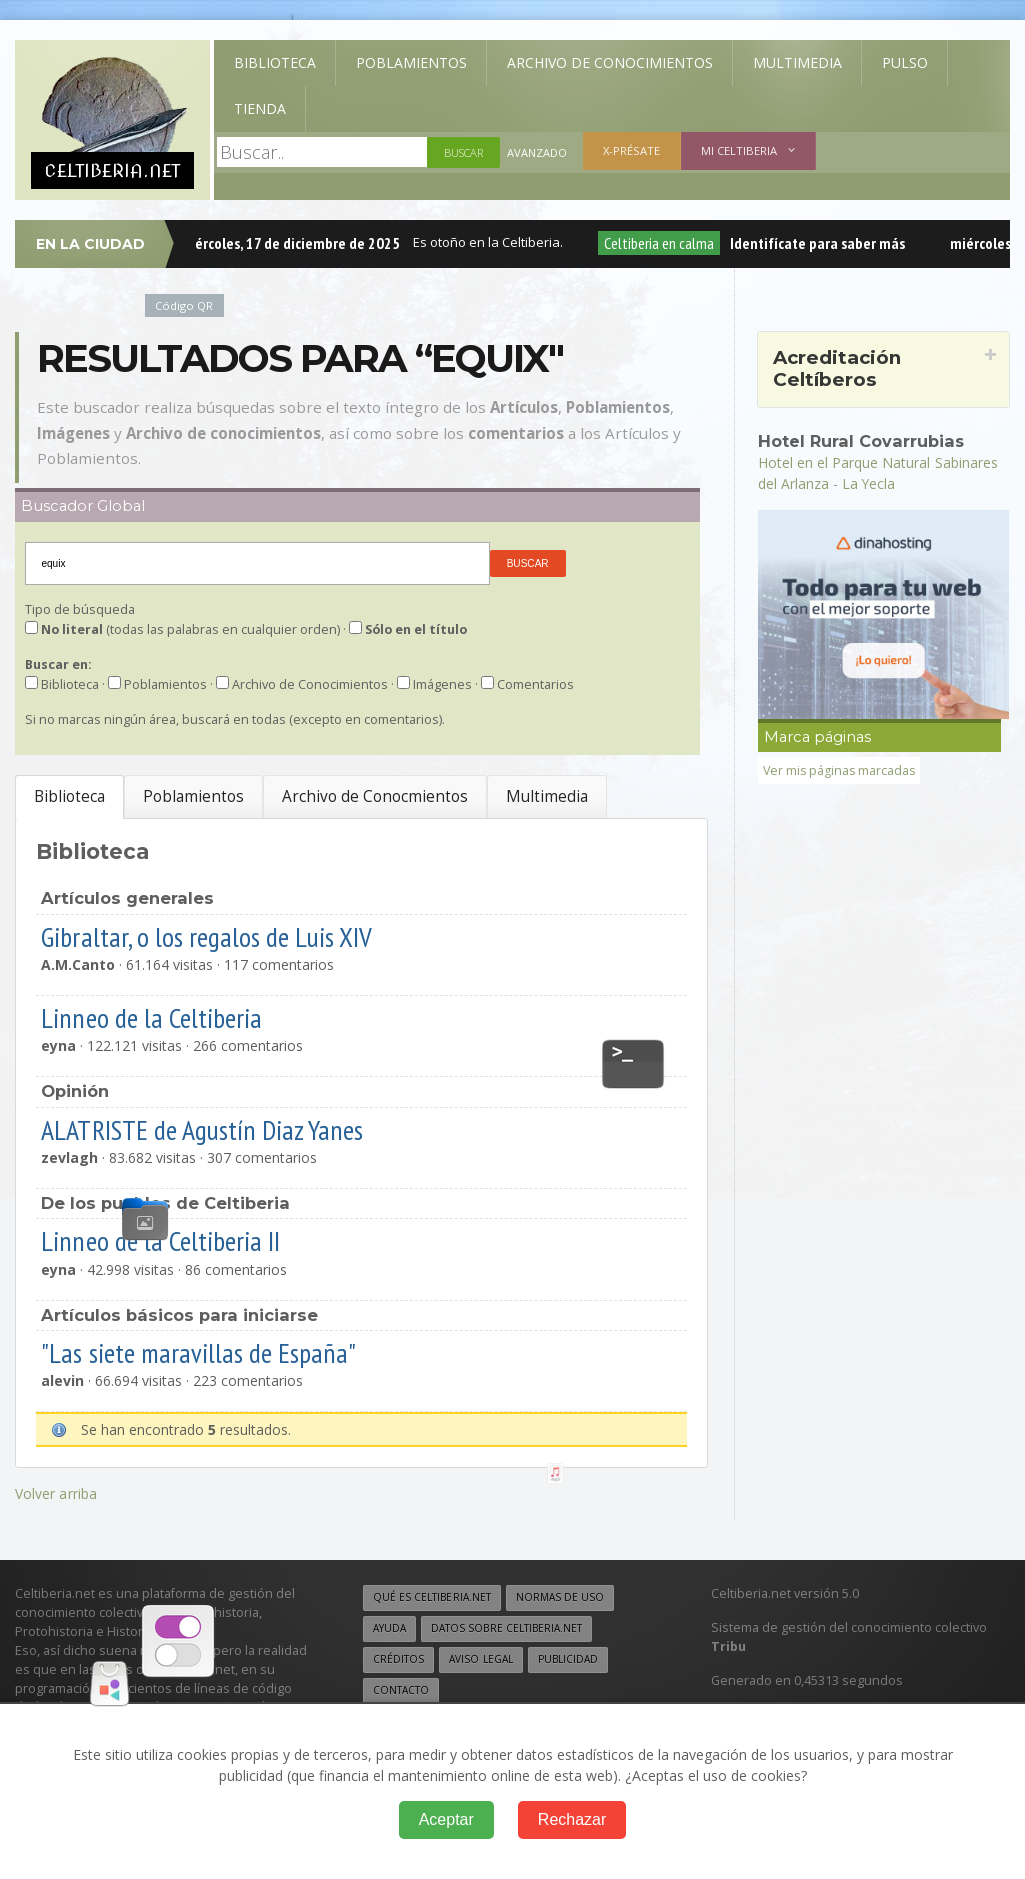 Image resolution: width=1025 pixels, height=1879 pixels. I want to click on an mp3 audio file, so click(555, 1473).